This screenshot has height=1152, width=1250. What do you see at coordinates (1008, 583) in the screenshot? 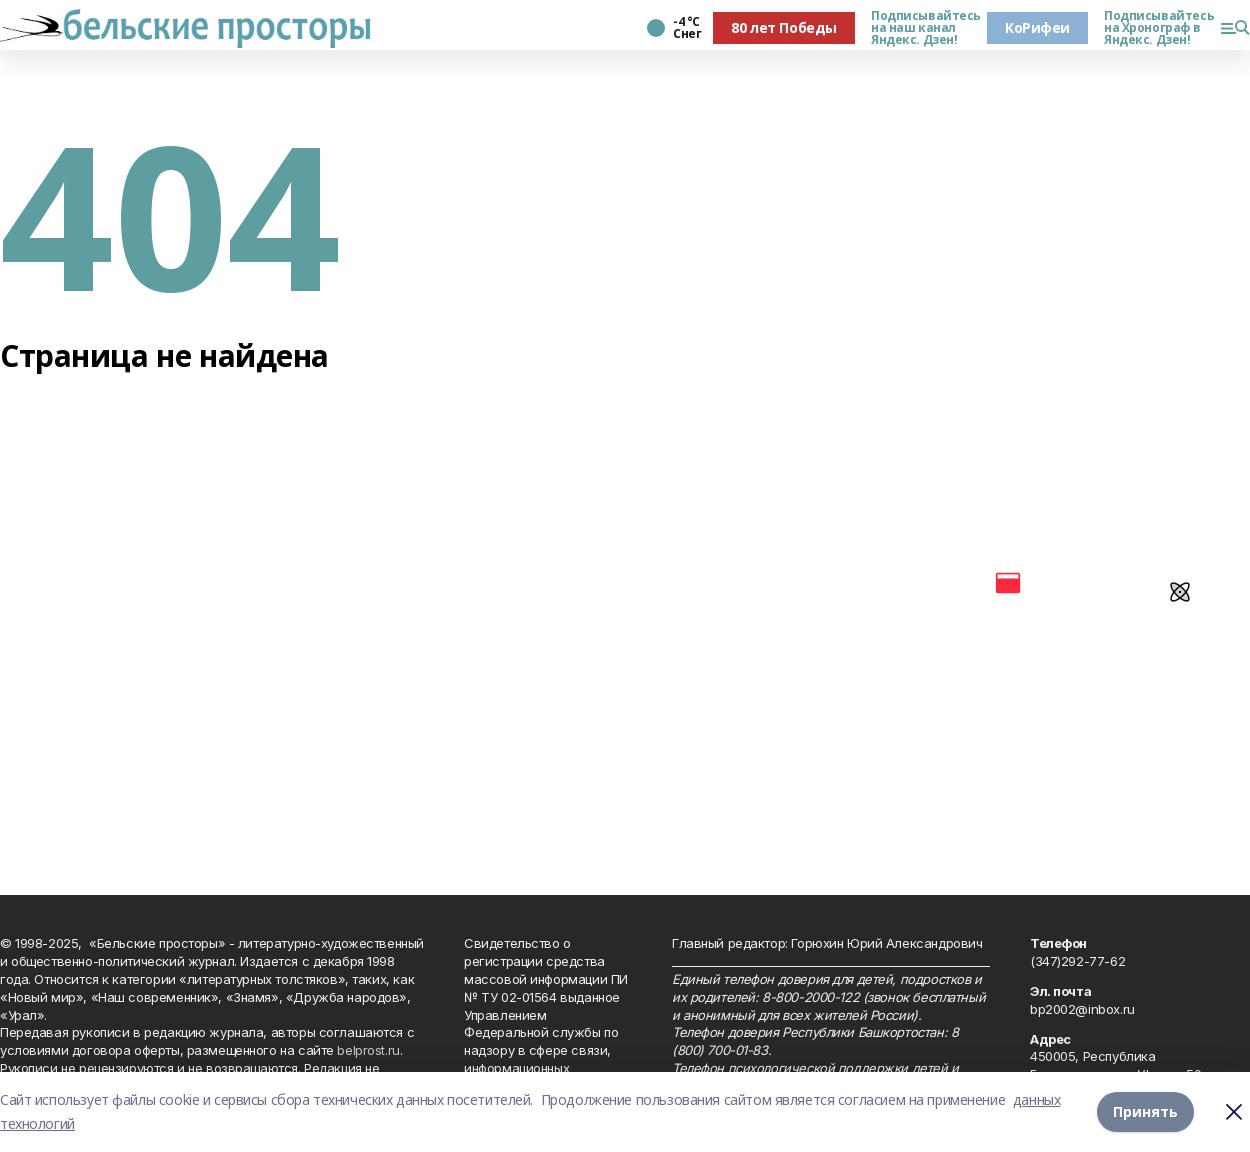
I see `open web browser` at bounding box center [1008, 583].